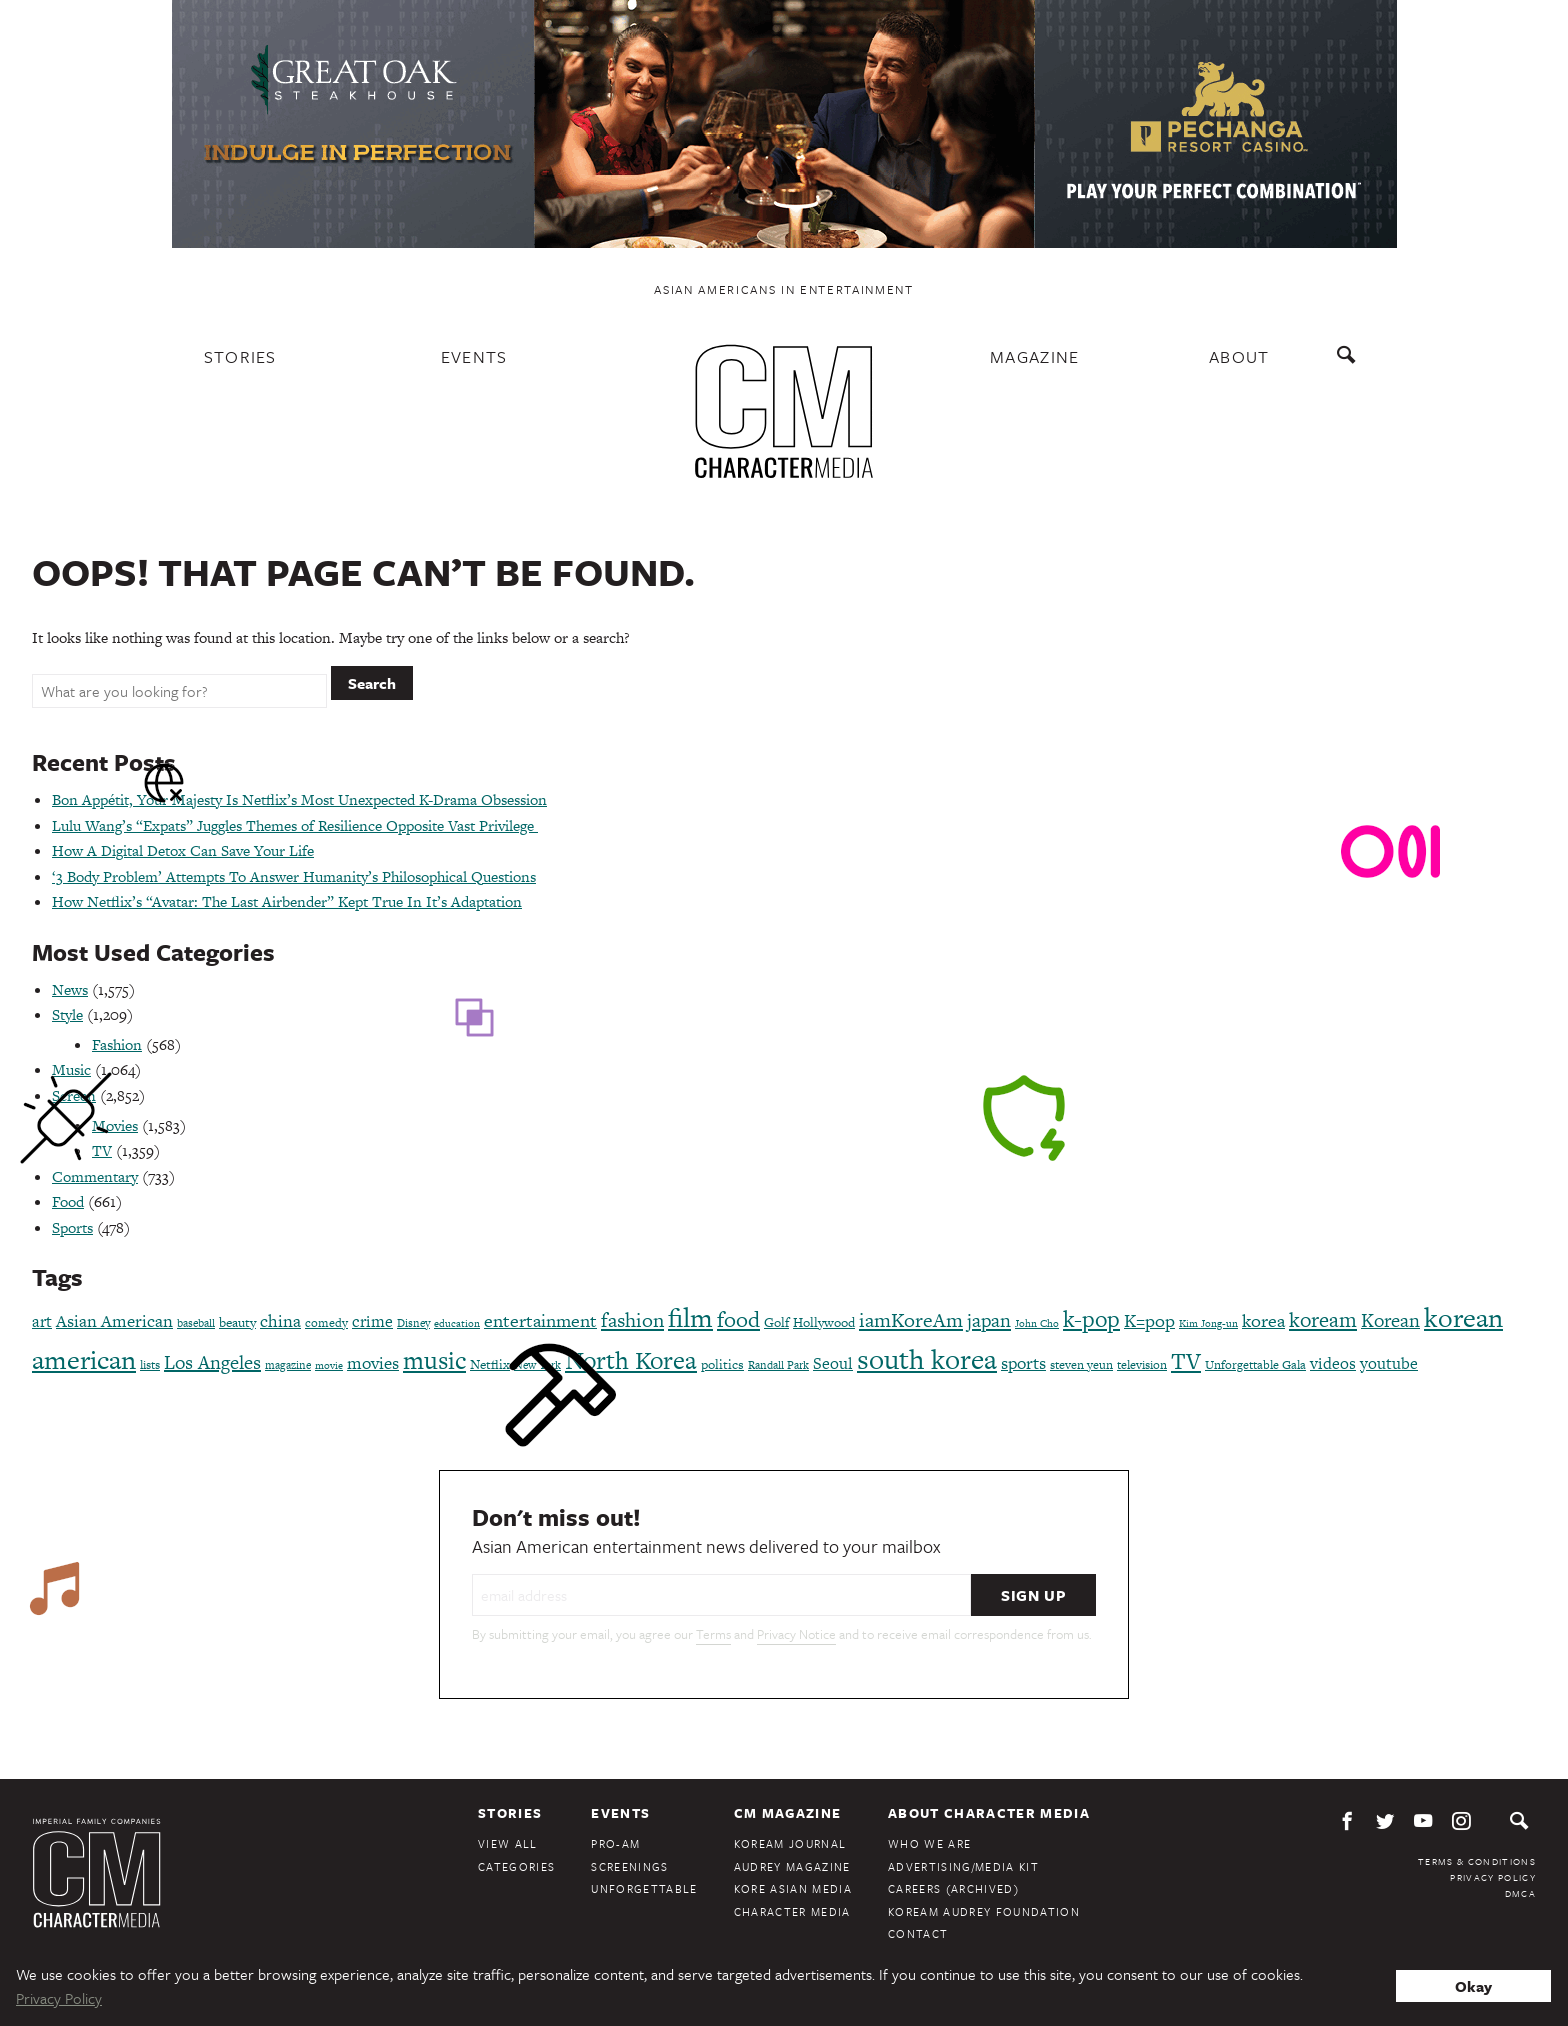 Image resolution: width=1568 pixels, height=2026 pixels. I want to click on access music or audio library, so click(57, 1589).